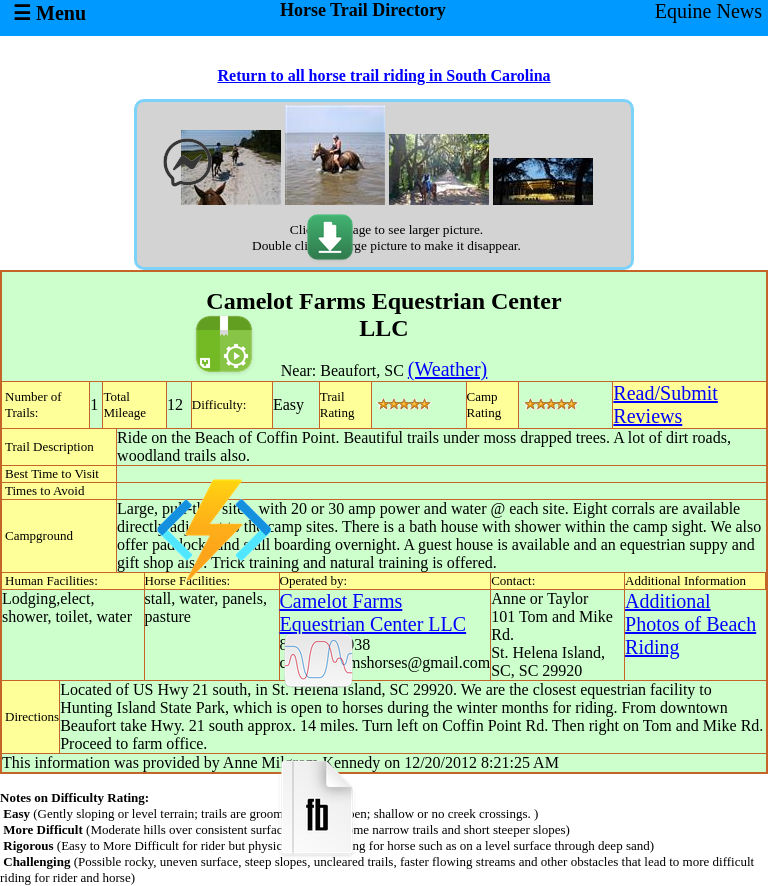  What do you see at coordinates (224, 345) in the screenshot?
I see `manage software packages and installations` at bounding box center [224, 345].